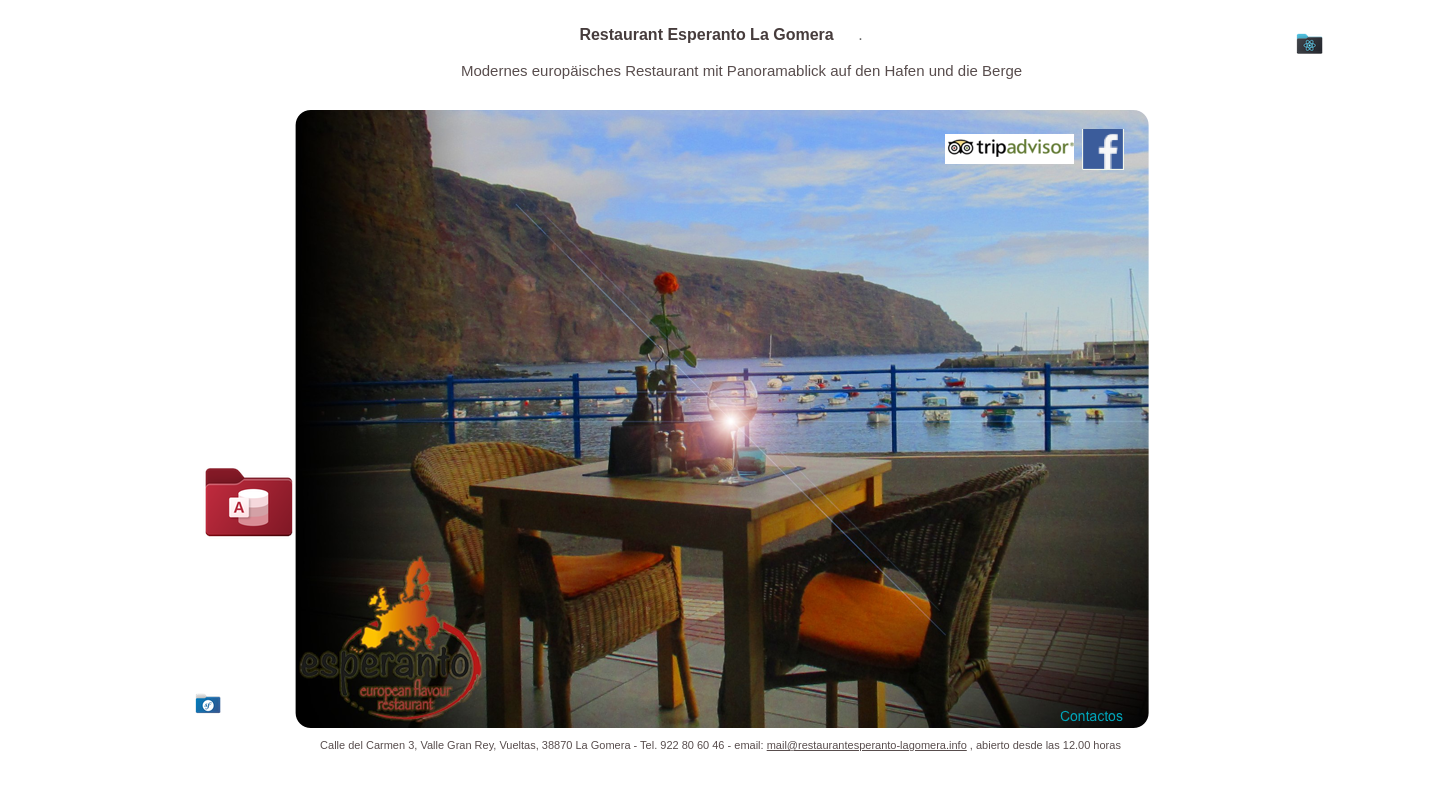 The height and width of the screenshot is (809, 1440). Describe the element at coordinates (1309, 44) in the screenshot. I see `open react project folder` at that location.